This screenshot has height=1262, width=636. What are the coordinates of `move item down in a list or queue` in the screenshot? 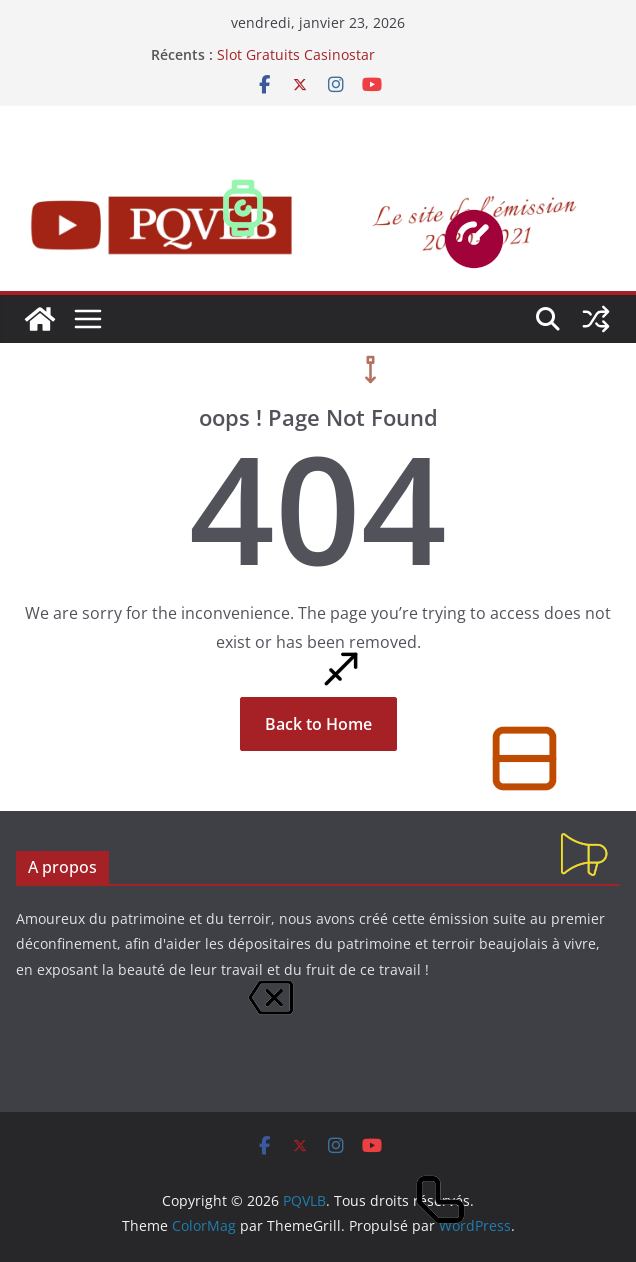 It's located at (370, 369).